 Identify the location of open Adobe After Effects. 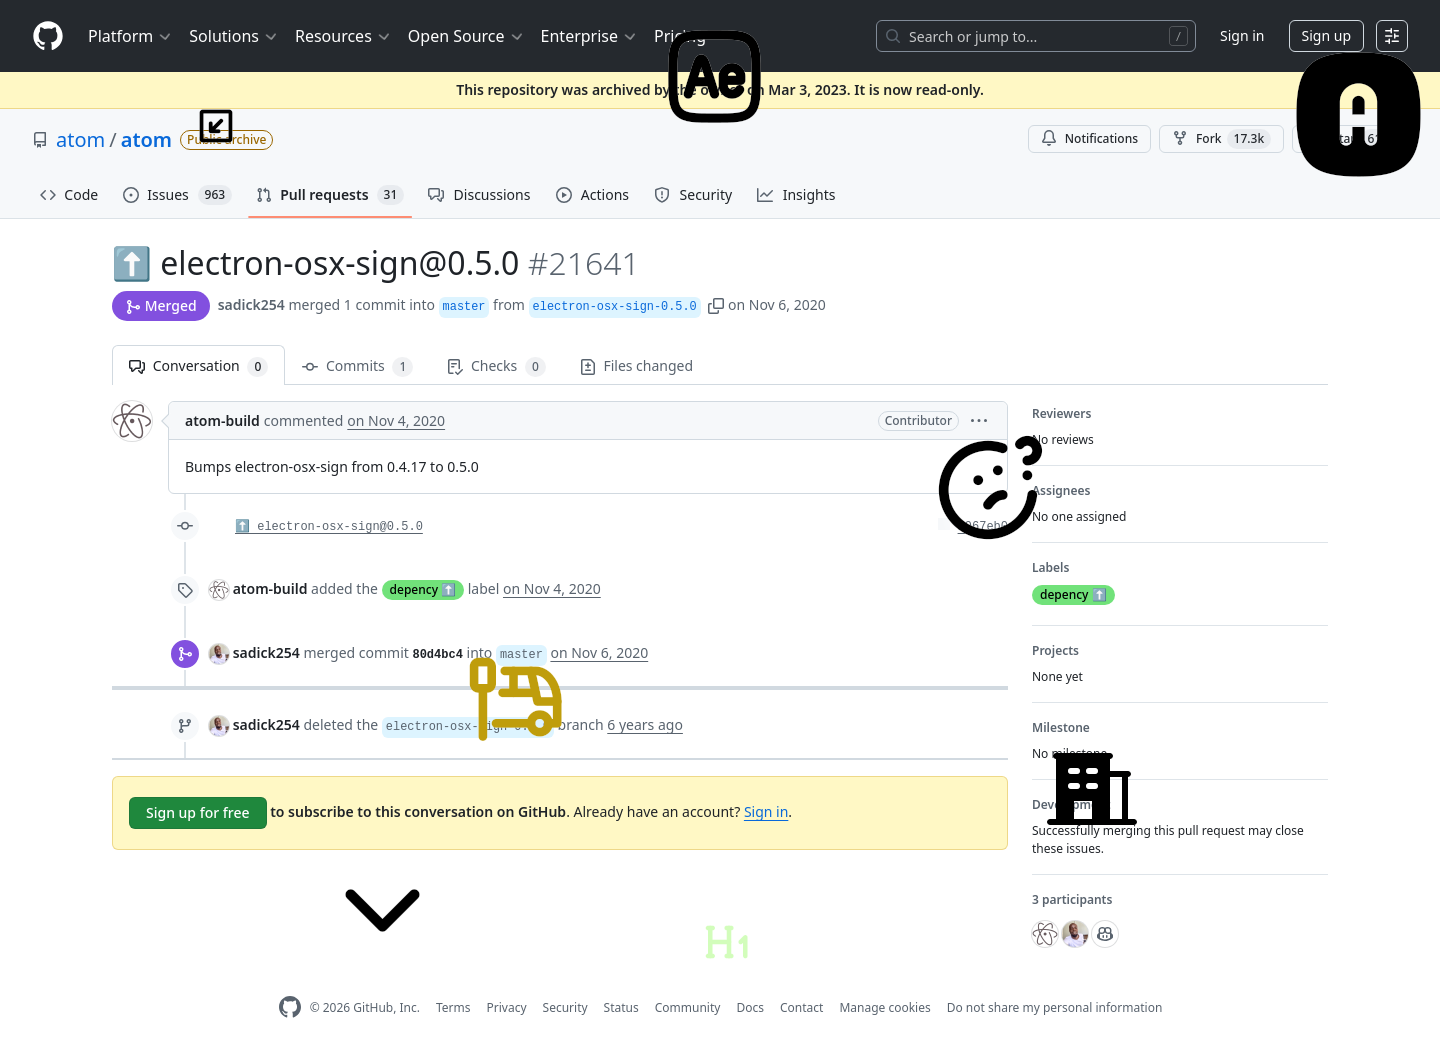
(714, 76).